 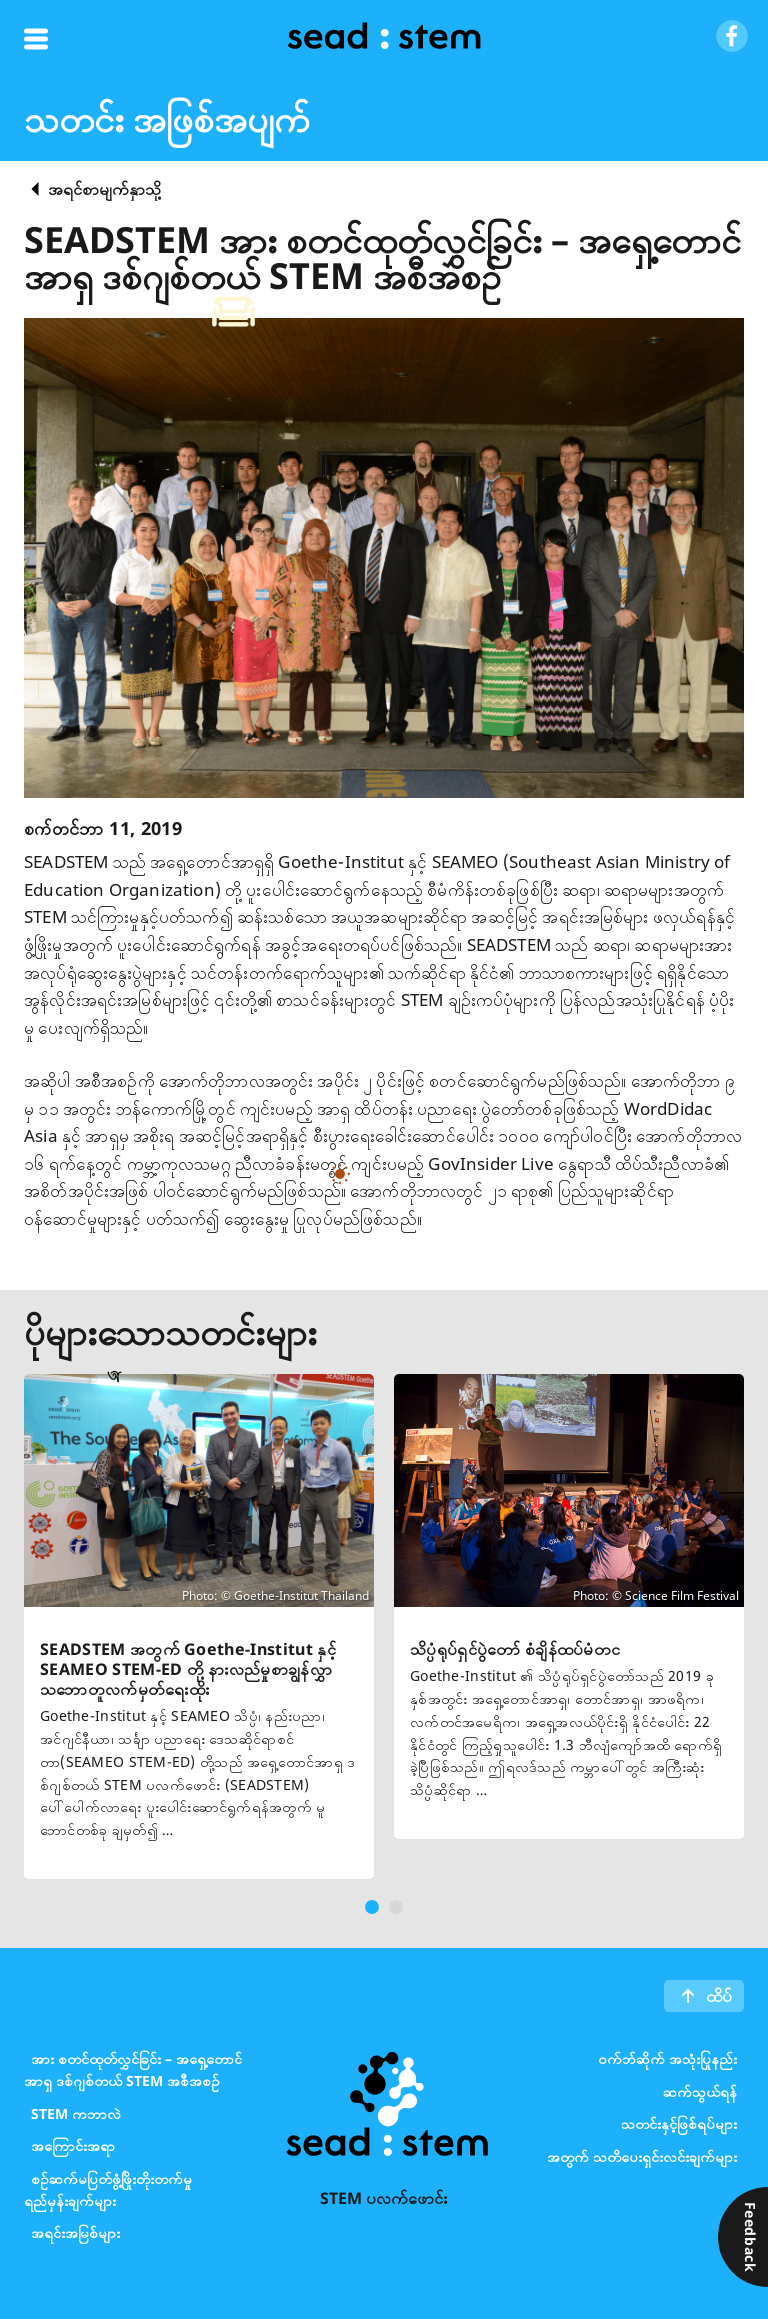 I want to click on decrease screen brightness, so click(x=340, y=1174).